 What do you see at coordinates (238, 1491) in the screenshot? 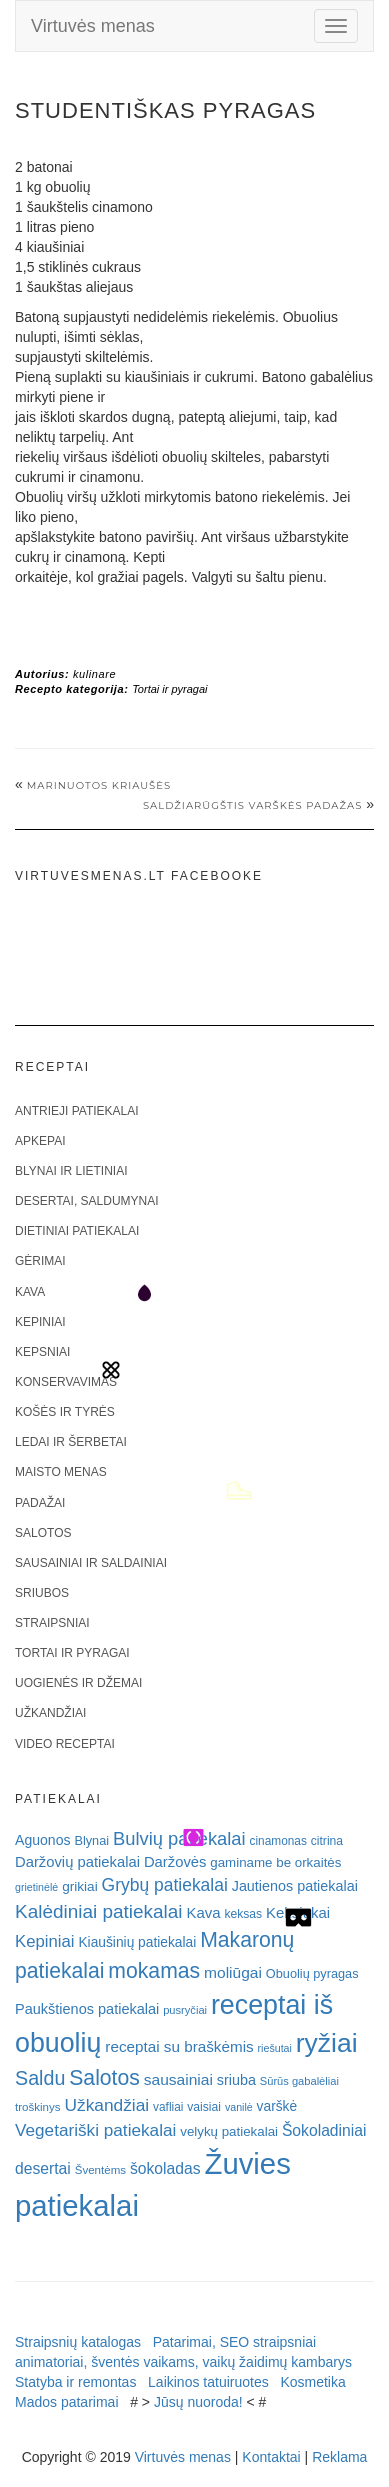
I see `access footwear or shoe category` at bounding box center [238, 1491].